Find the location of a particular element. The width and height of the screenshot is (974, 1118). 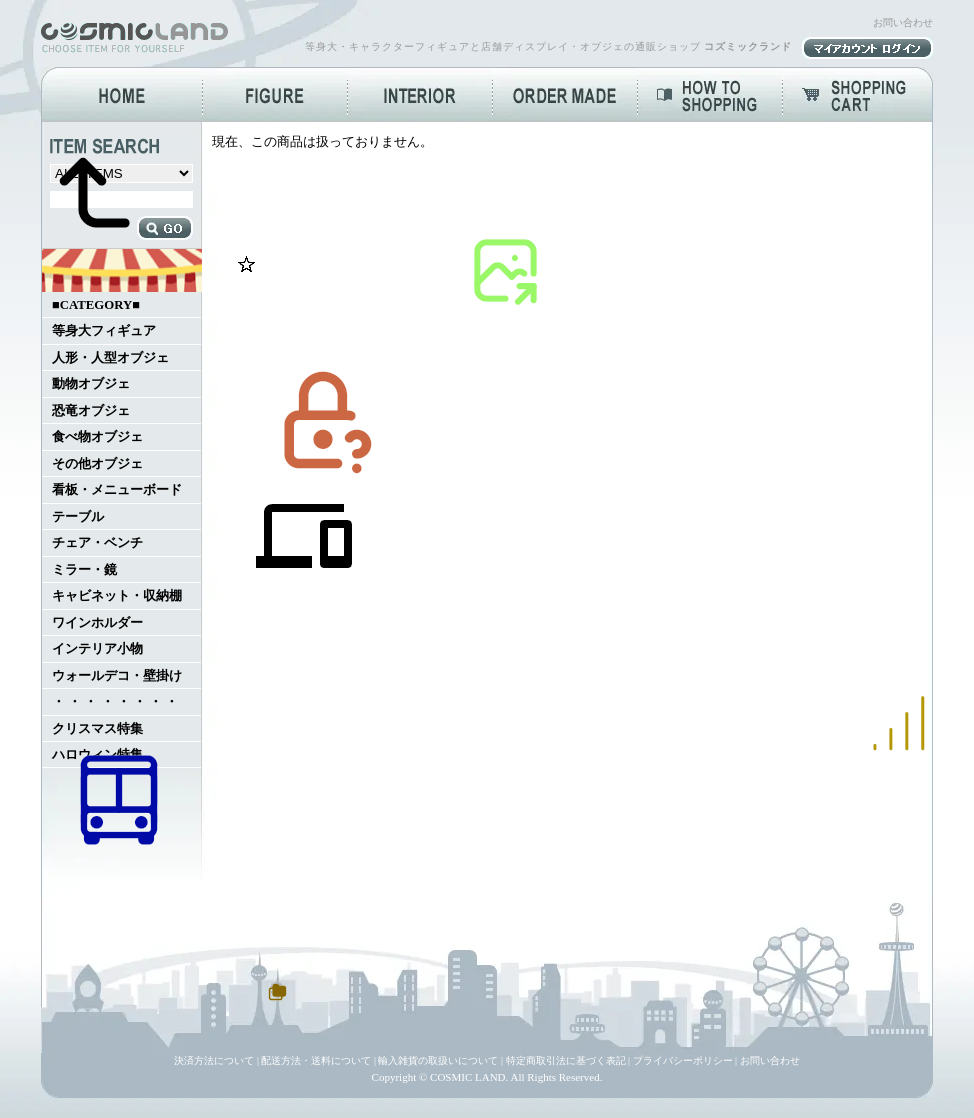

browse all folders is located at coordinates (277, 992).